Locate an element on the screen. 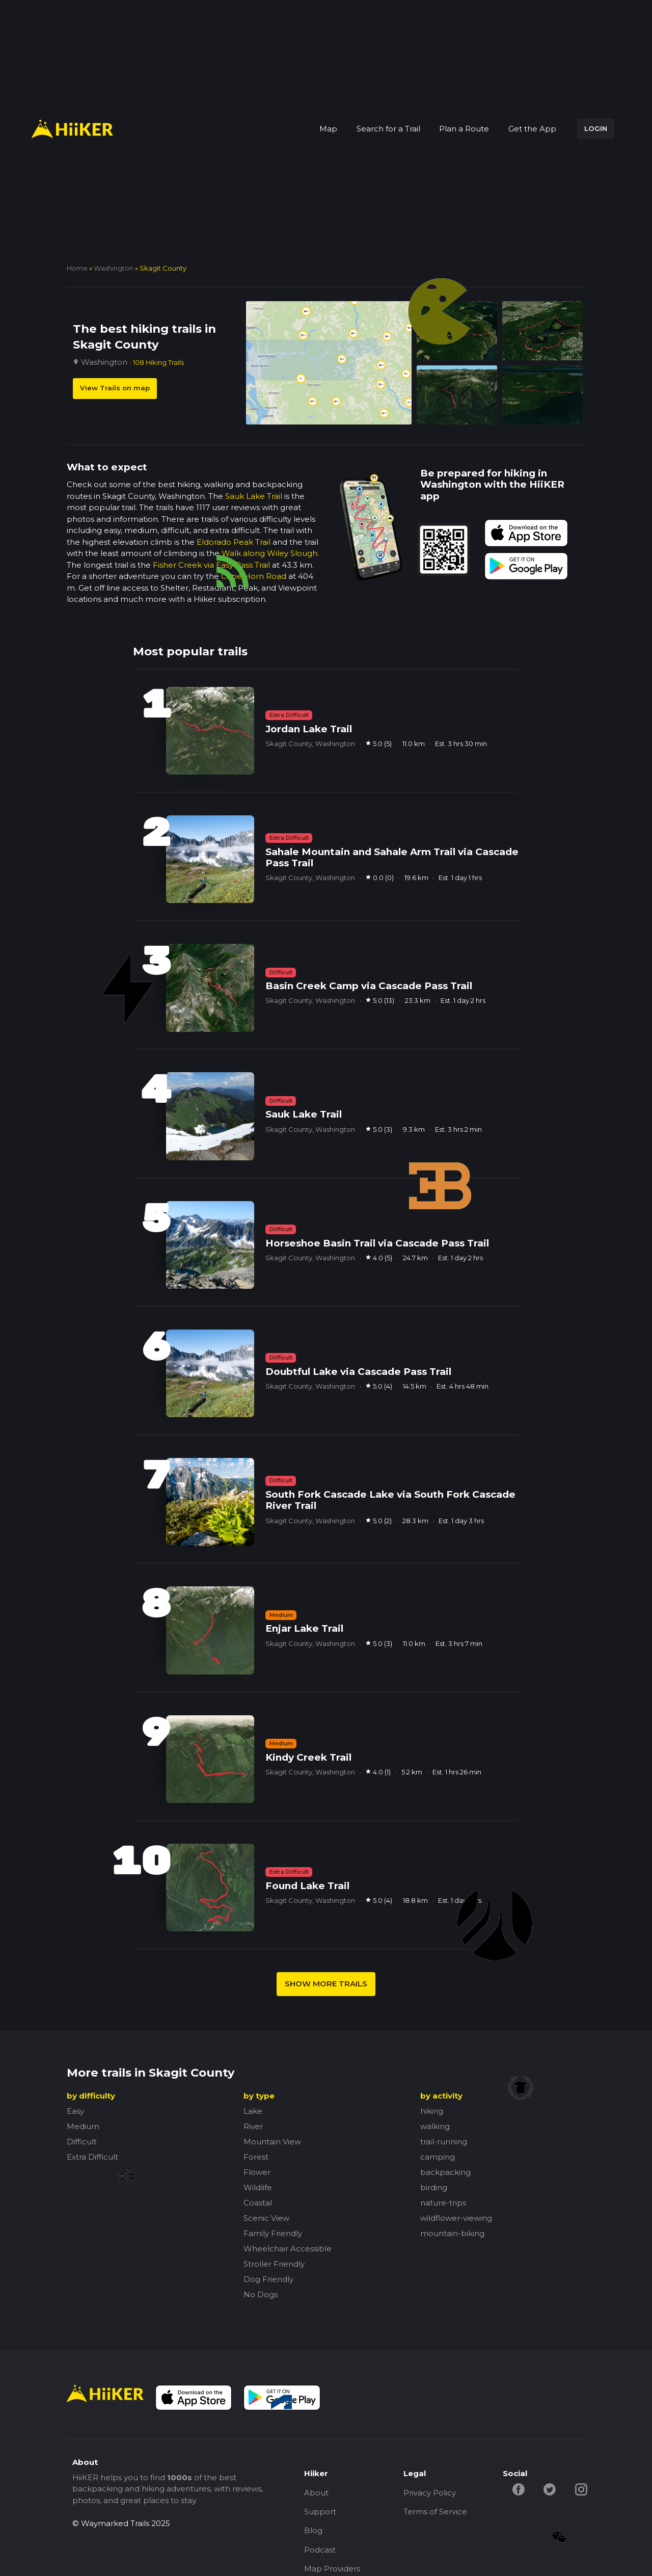 This screenshot has height=2576, width=652. roots development framework logo is located at coordinates (495, 1925).